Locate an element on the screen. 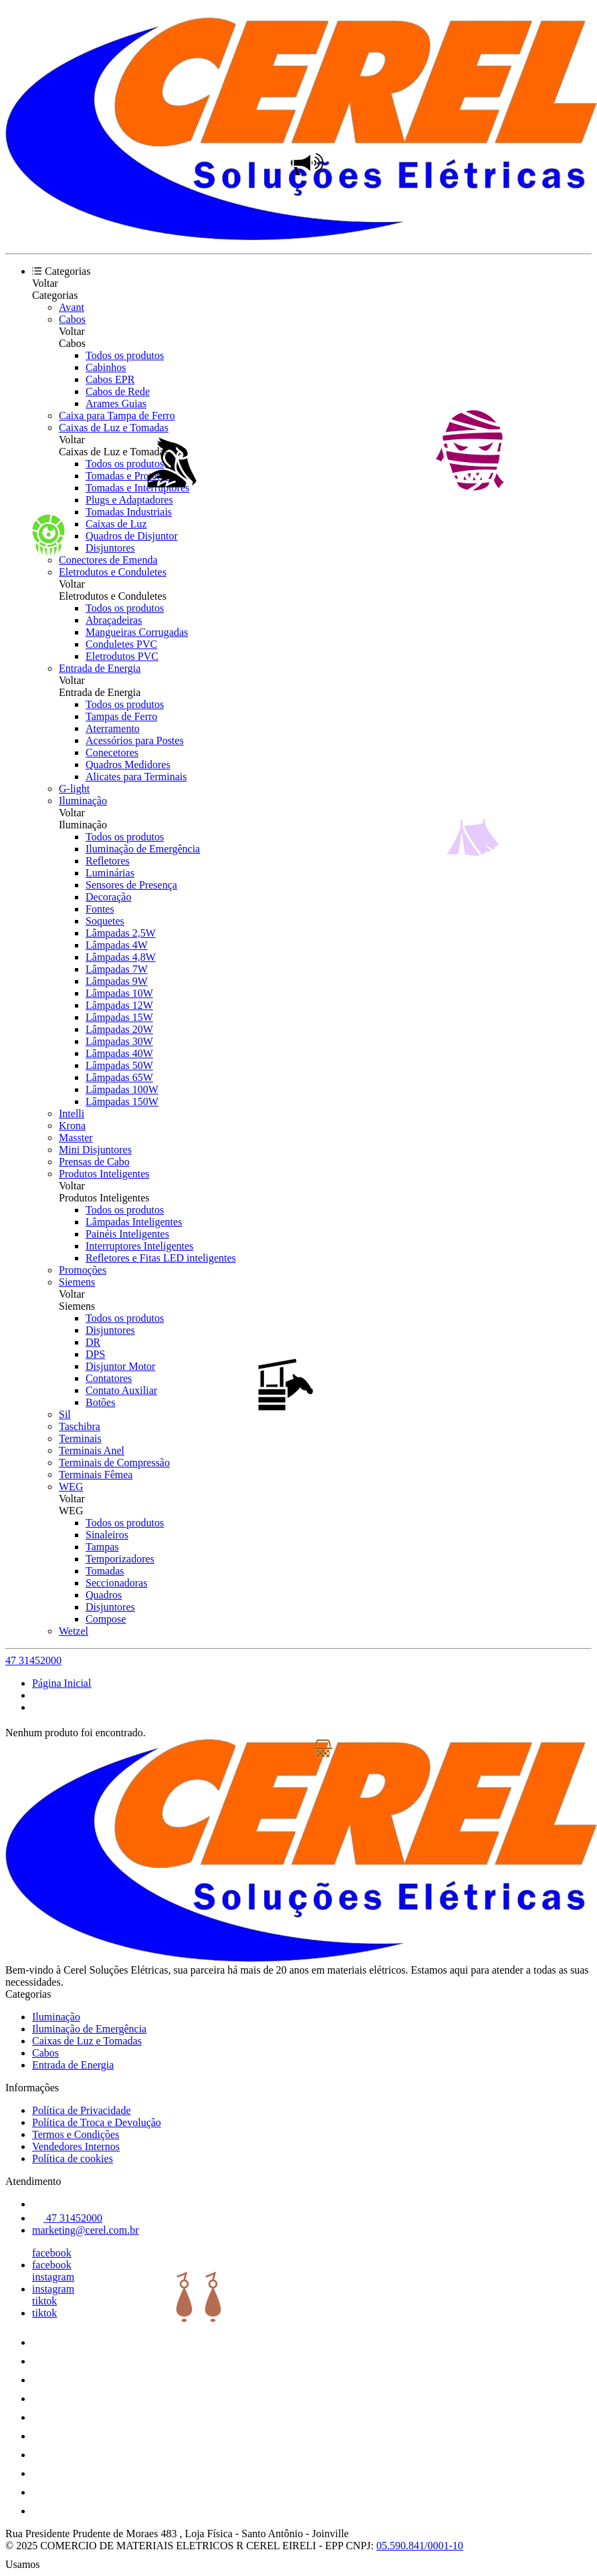  select mummy character or avatar is located at coordinates (473, 450).